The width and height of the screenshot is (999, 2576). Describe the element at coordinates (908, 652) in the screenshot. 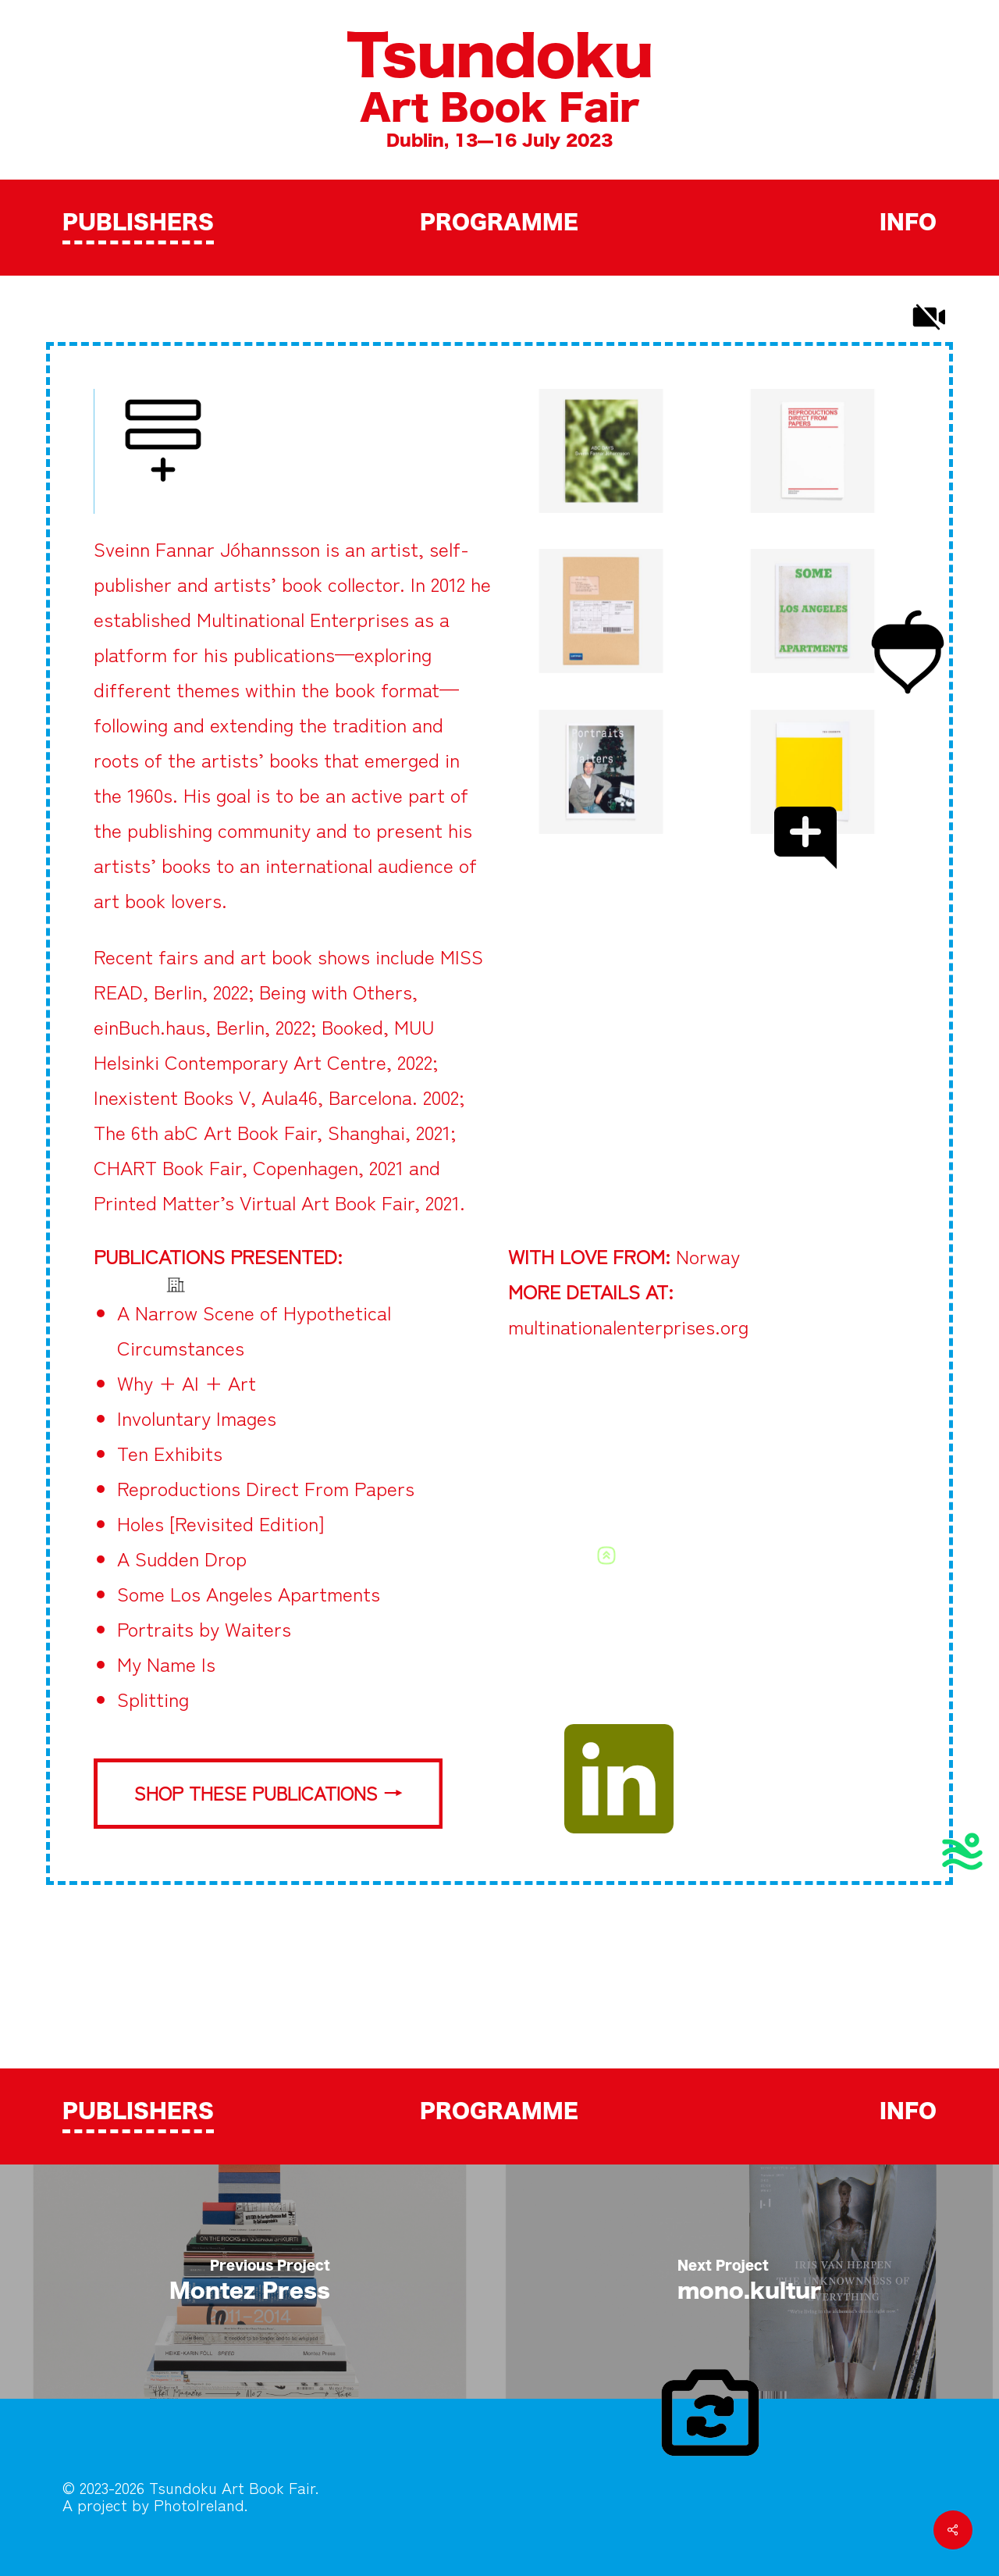

I see `access nature or outdoor-related content` at that location.